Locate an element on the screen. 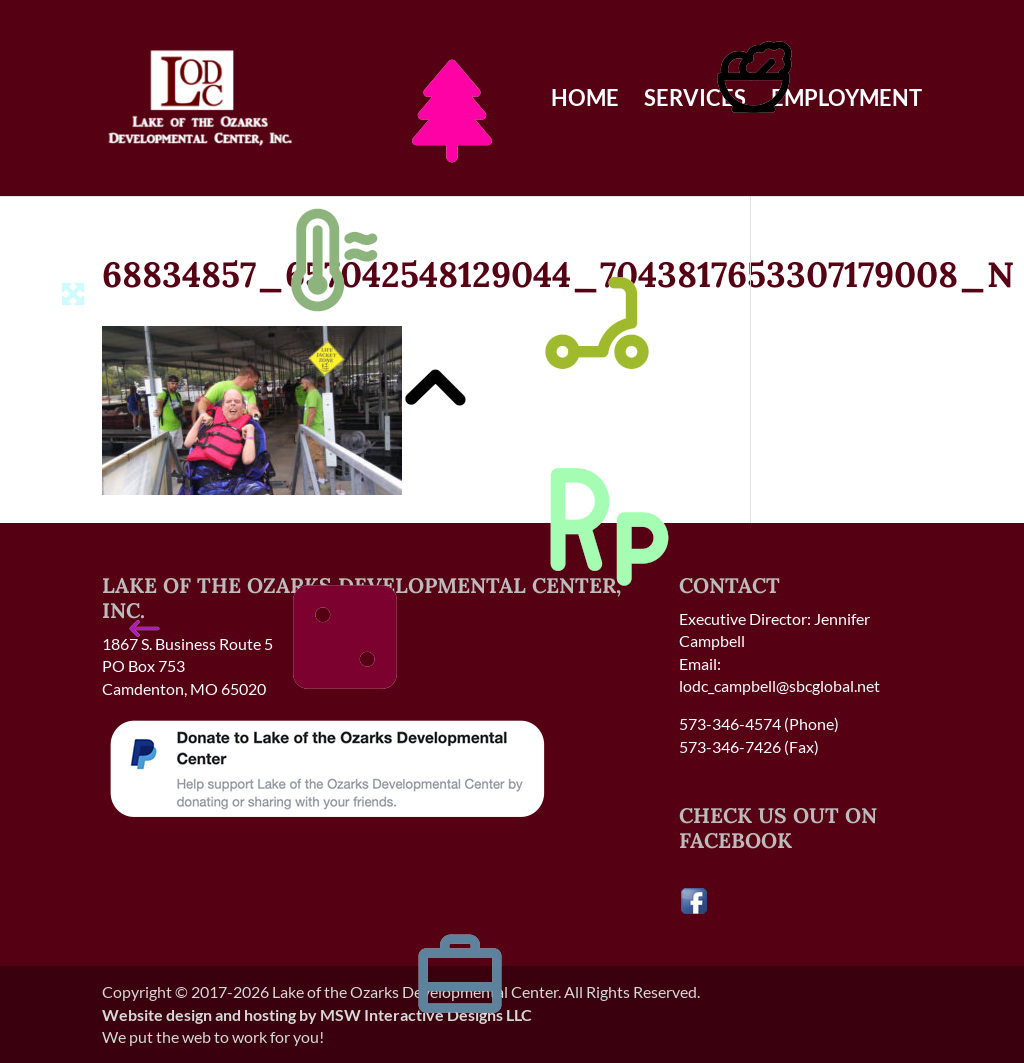 This screenshot has width=1024, height=1063. browse healthy food options is located at coordinates (753, 76).